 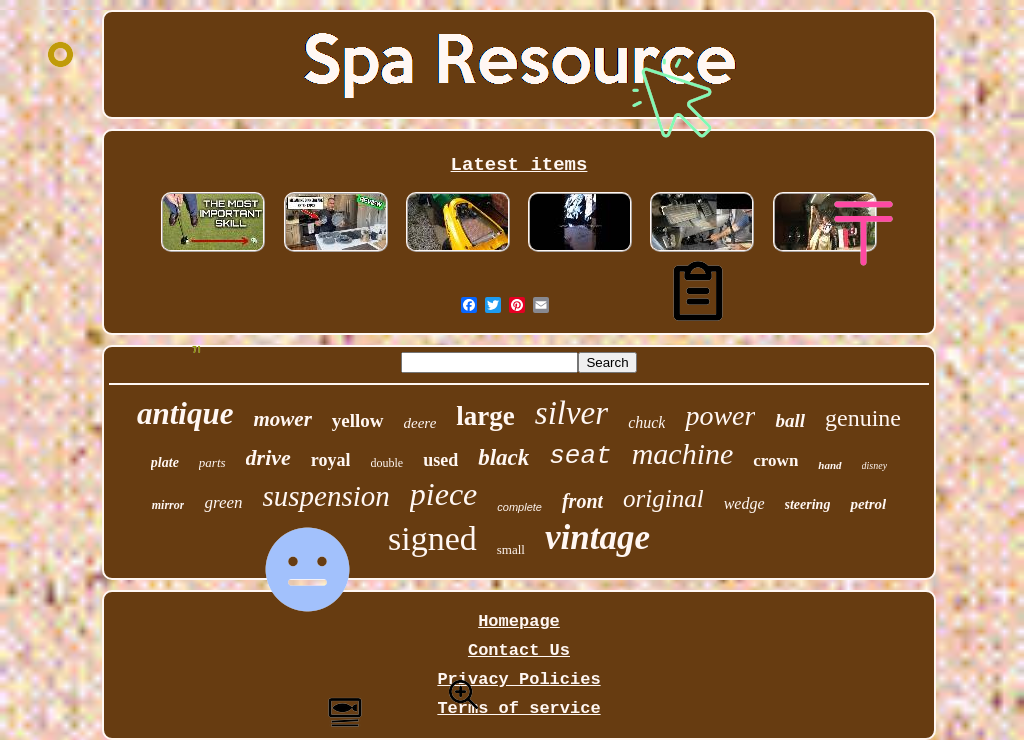 What do you see at coordinates (463, 694) in the screenshot?
I see `zoom in on content or image` at bounding box center [463, 694].